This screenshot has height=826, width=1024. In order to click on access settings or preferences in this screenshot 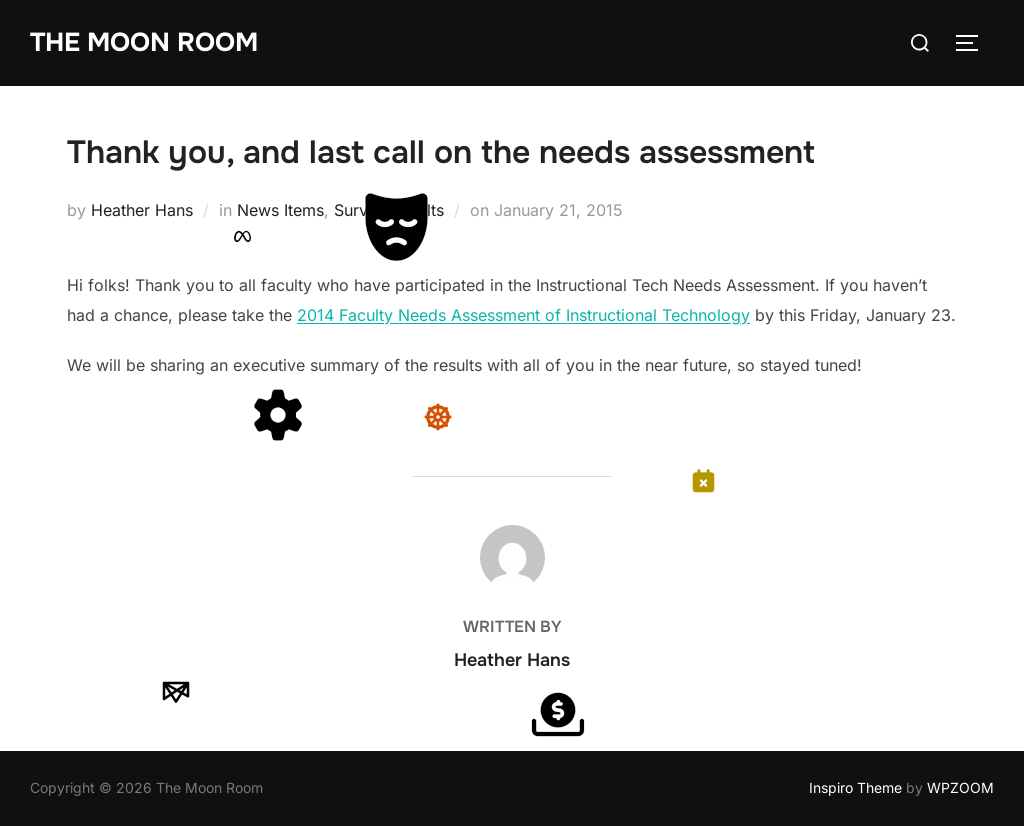, I will do `click(278, 415)`.